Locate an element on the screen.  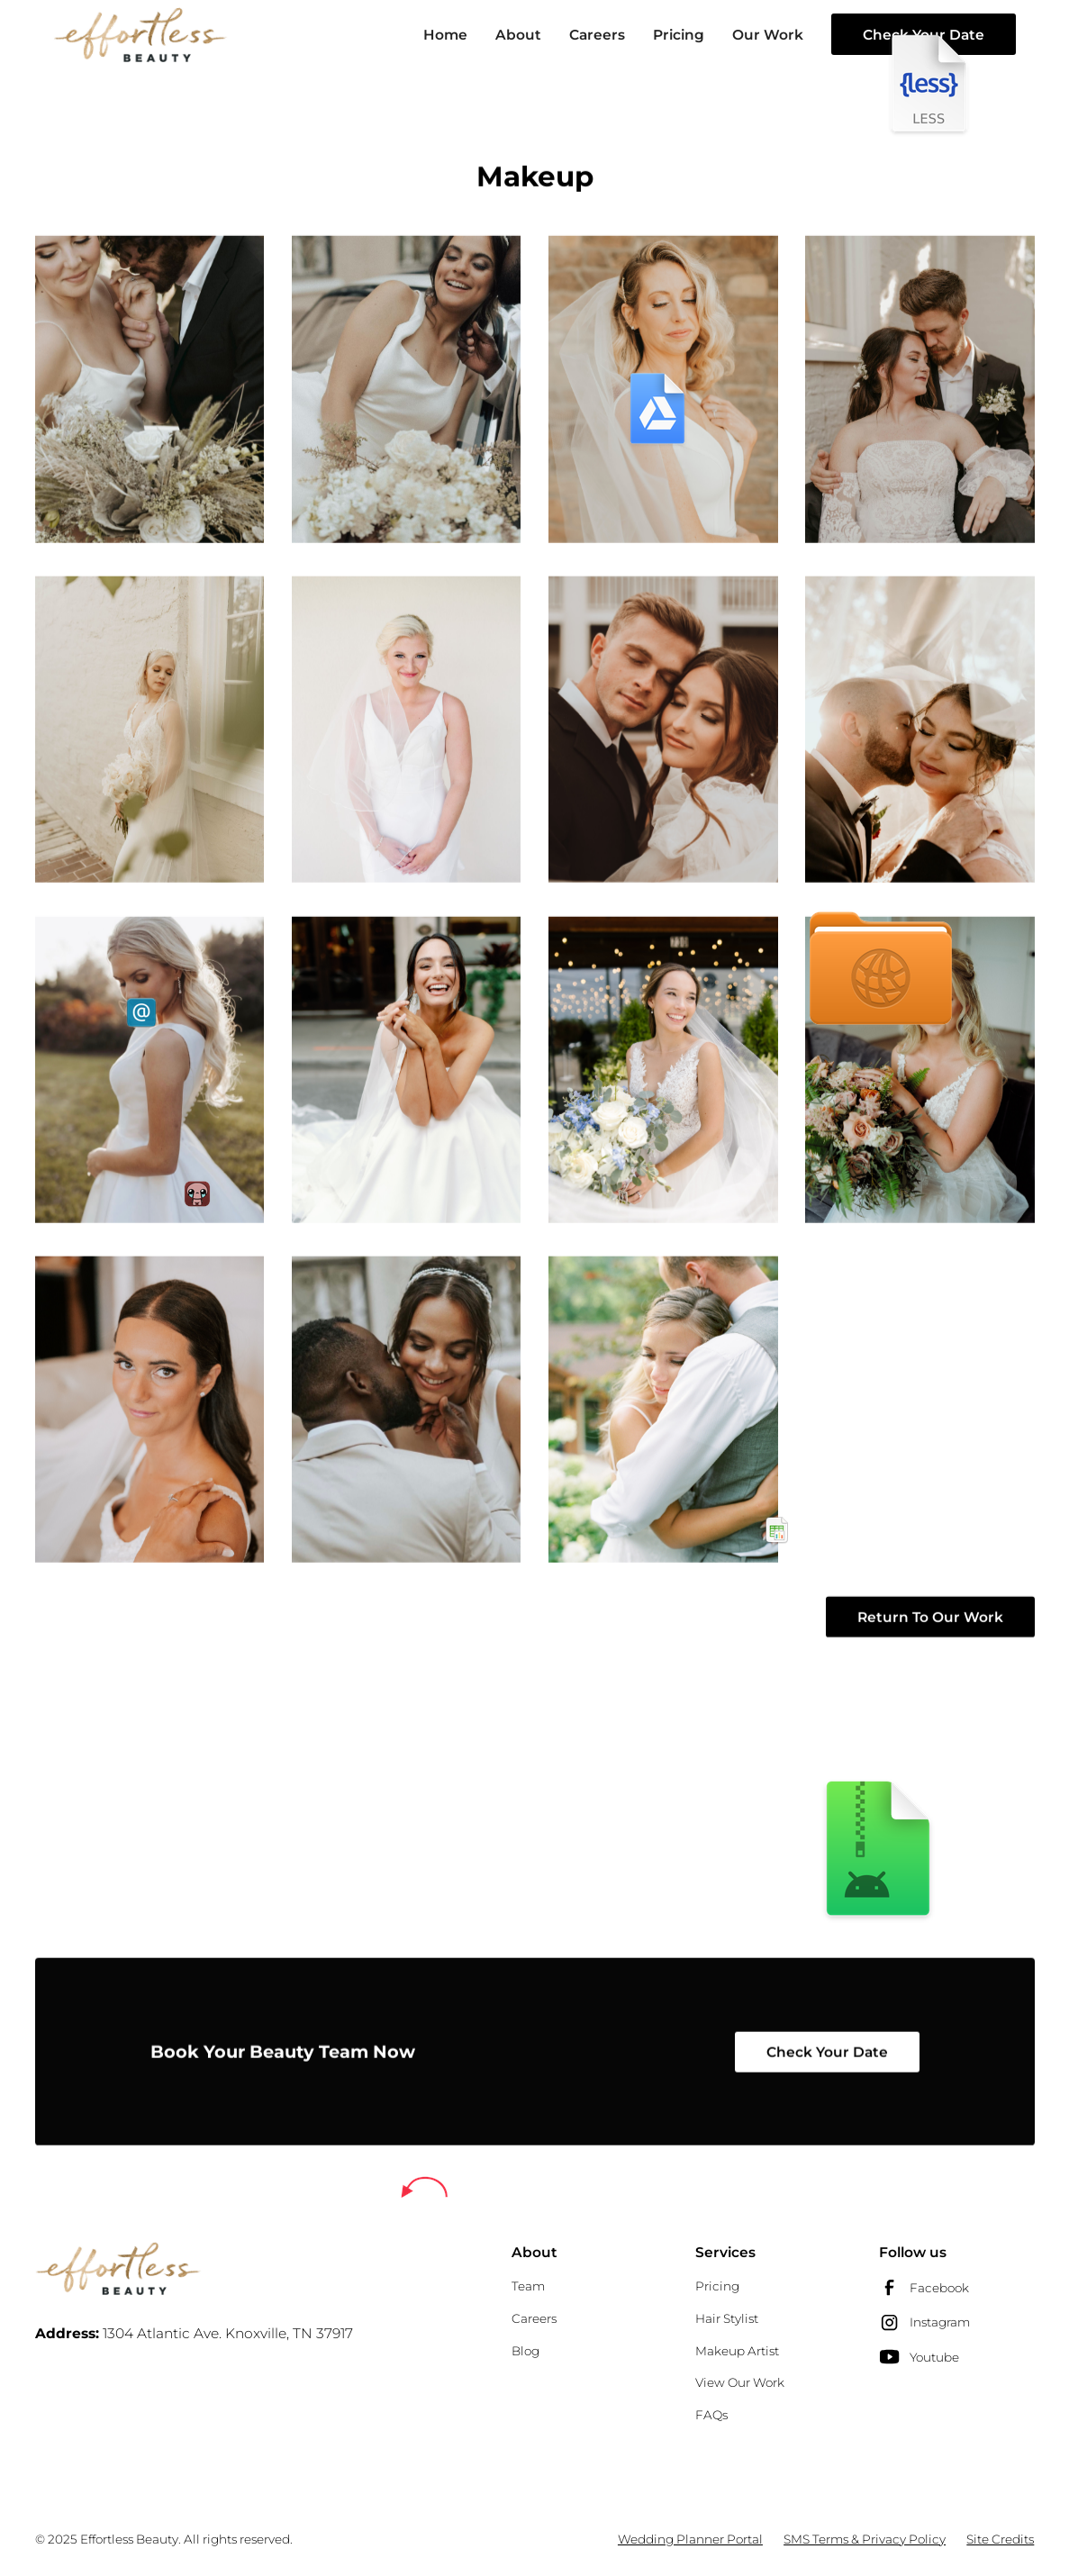
an android application package file is located at coordinates (878, 1851).